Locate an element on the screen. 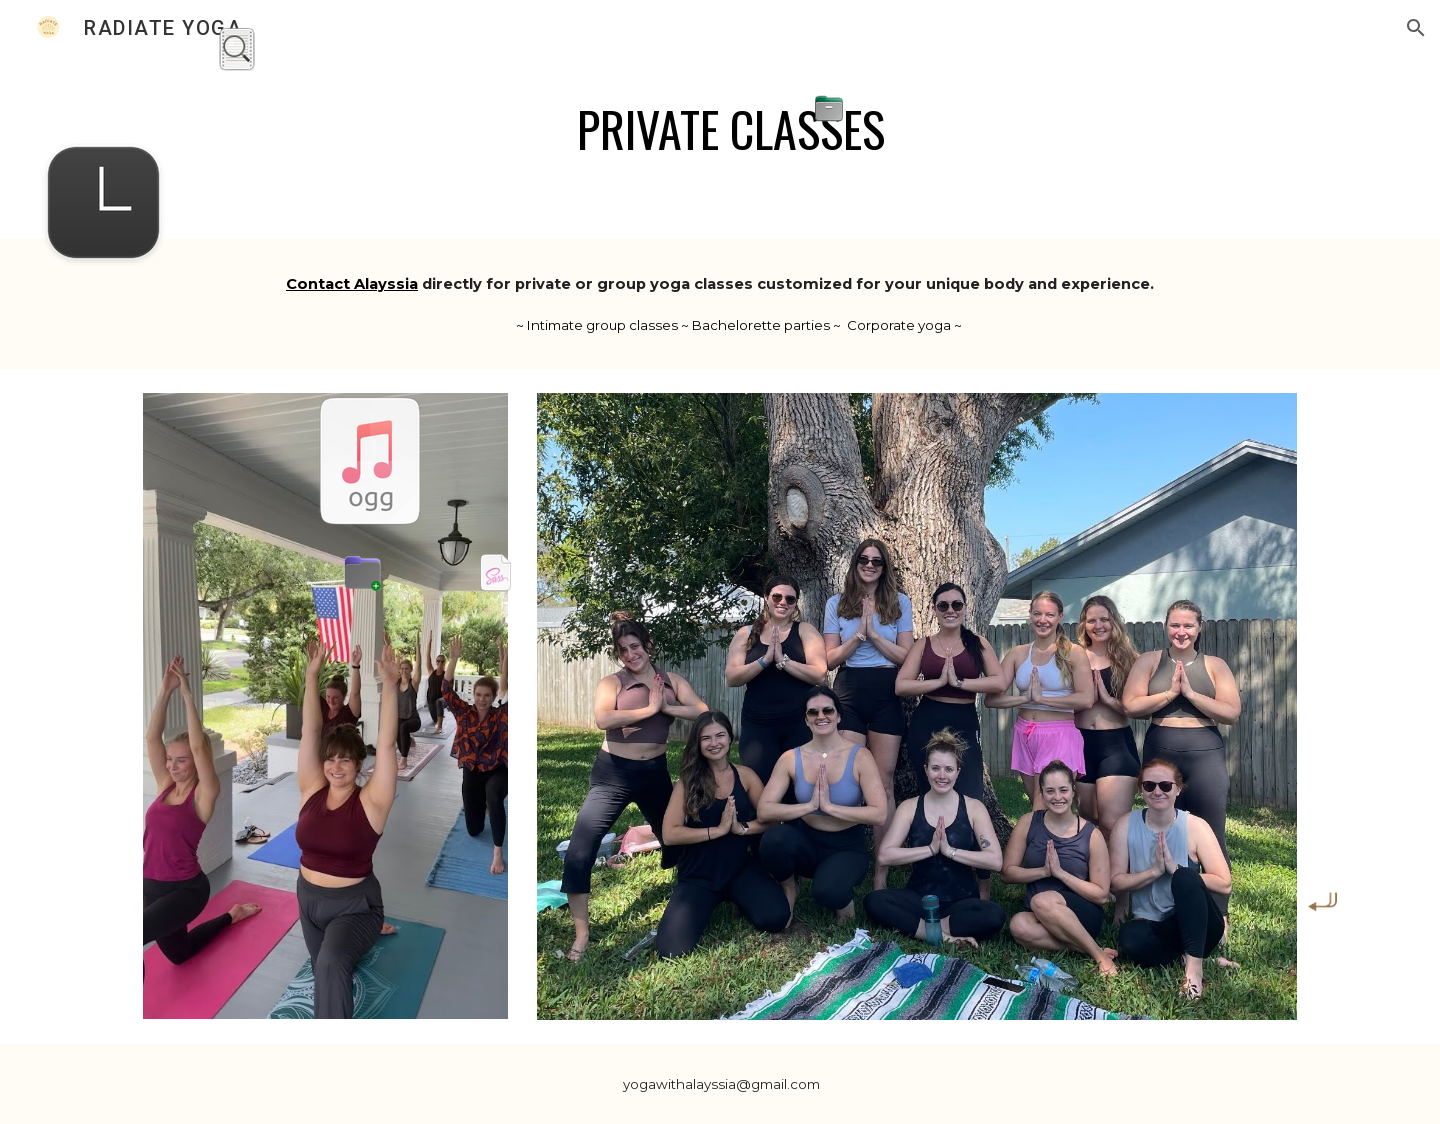 The image size is (1440, 1124). open date and time settings is located at coordinates (103, 204).